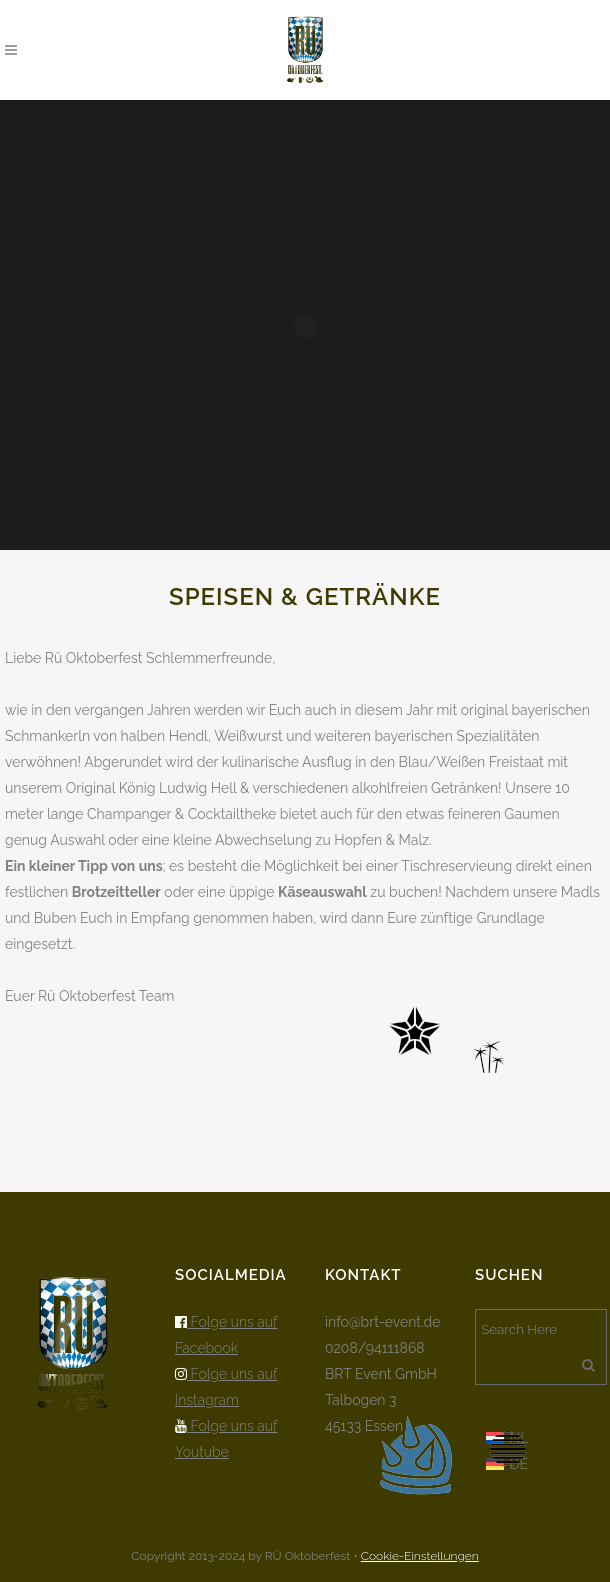 This screenshot has height=1582, width=610. Describe the element at coordinates (416, 1455) in the screenshot. I see `equip shoulder armor to your character` at that location.